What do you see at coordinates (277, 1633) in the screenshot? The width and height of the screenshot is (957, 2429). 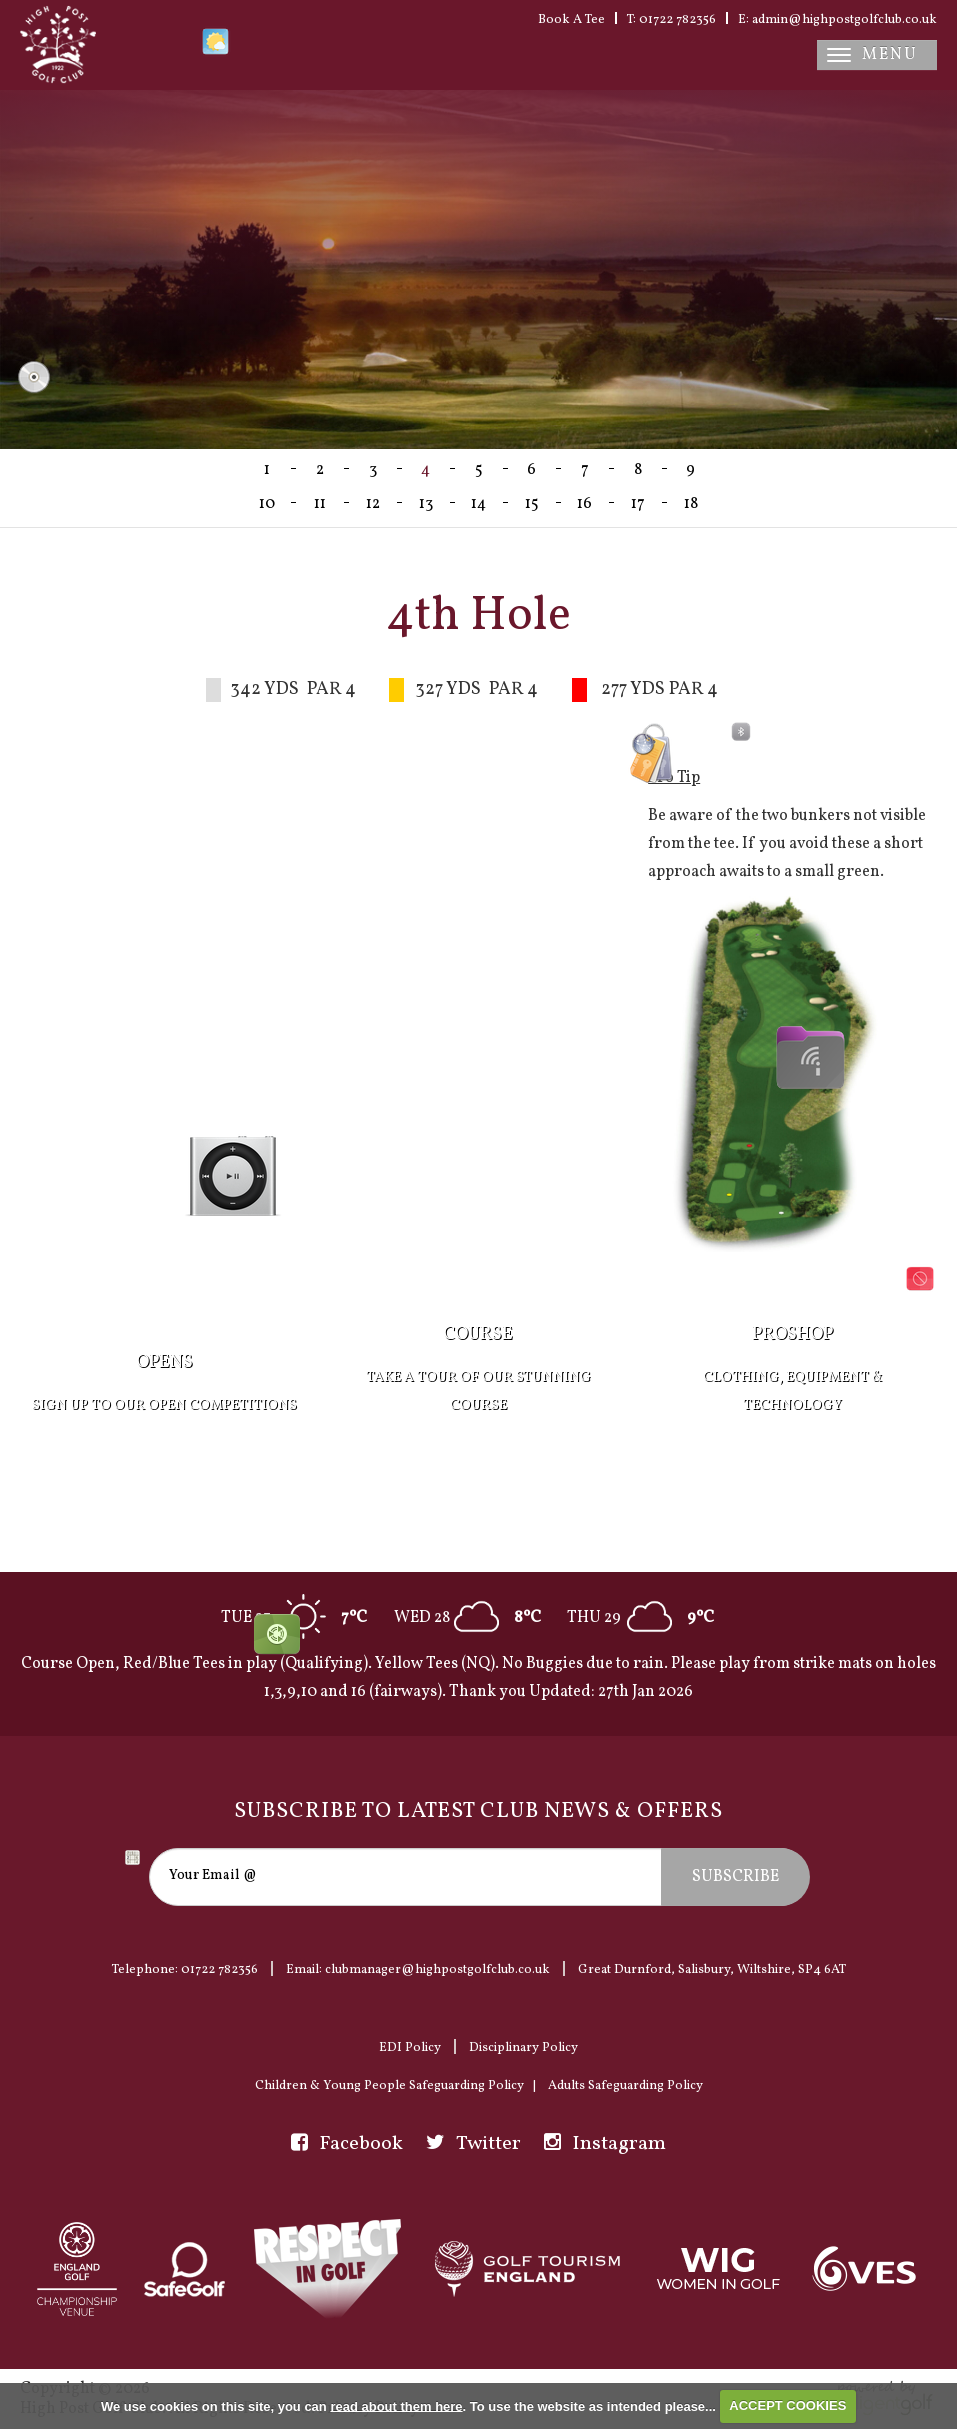 I see `access the desktop folder` at bounding box center [277, 1633].